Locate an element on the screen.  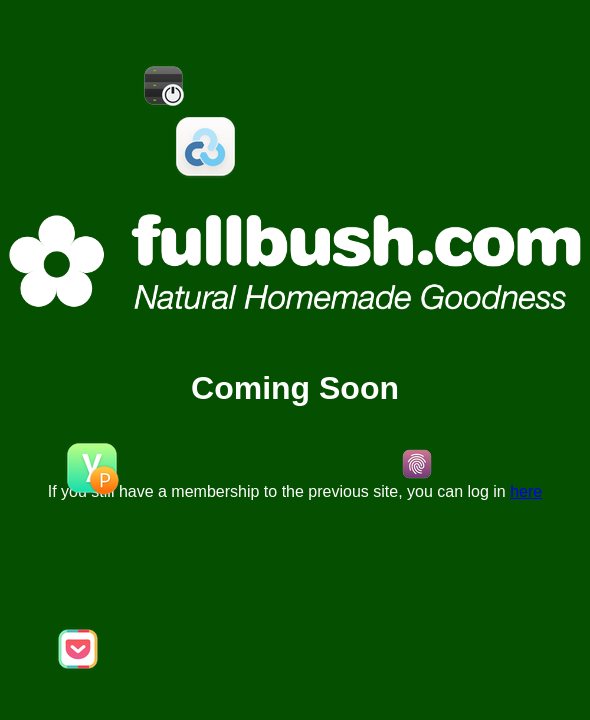
open yubikey piv manager app is located at coordinates (92, 468).